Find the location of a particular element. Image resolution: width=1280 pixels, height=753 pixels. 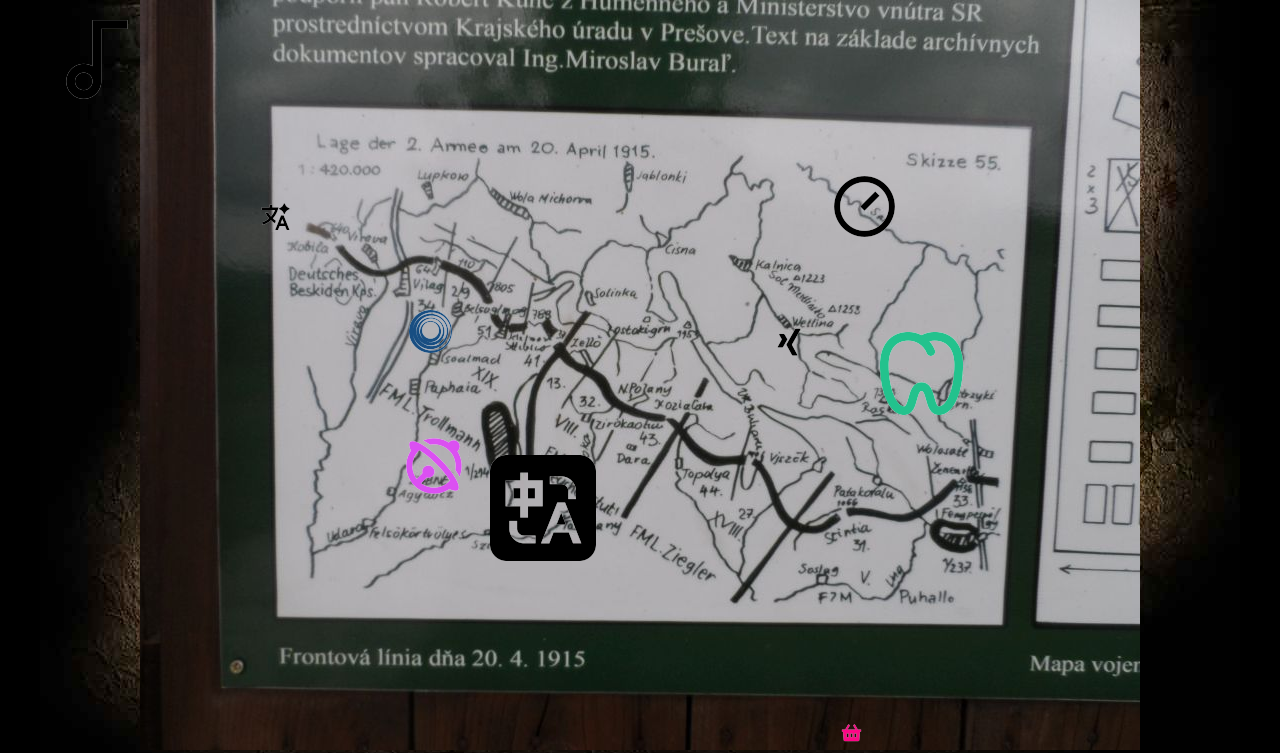

view notifications is located at coordinates (434, 466).